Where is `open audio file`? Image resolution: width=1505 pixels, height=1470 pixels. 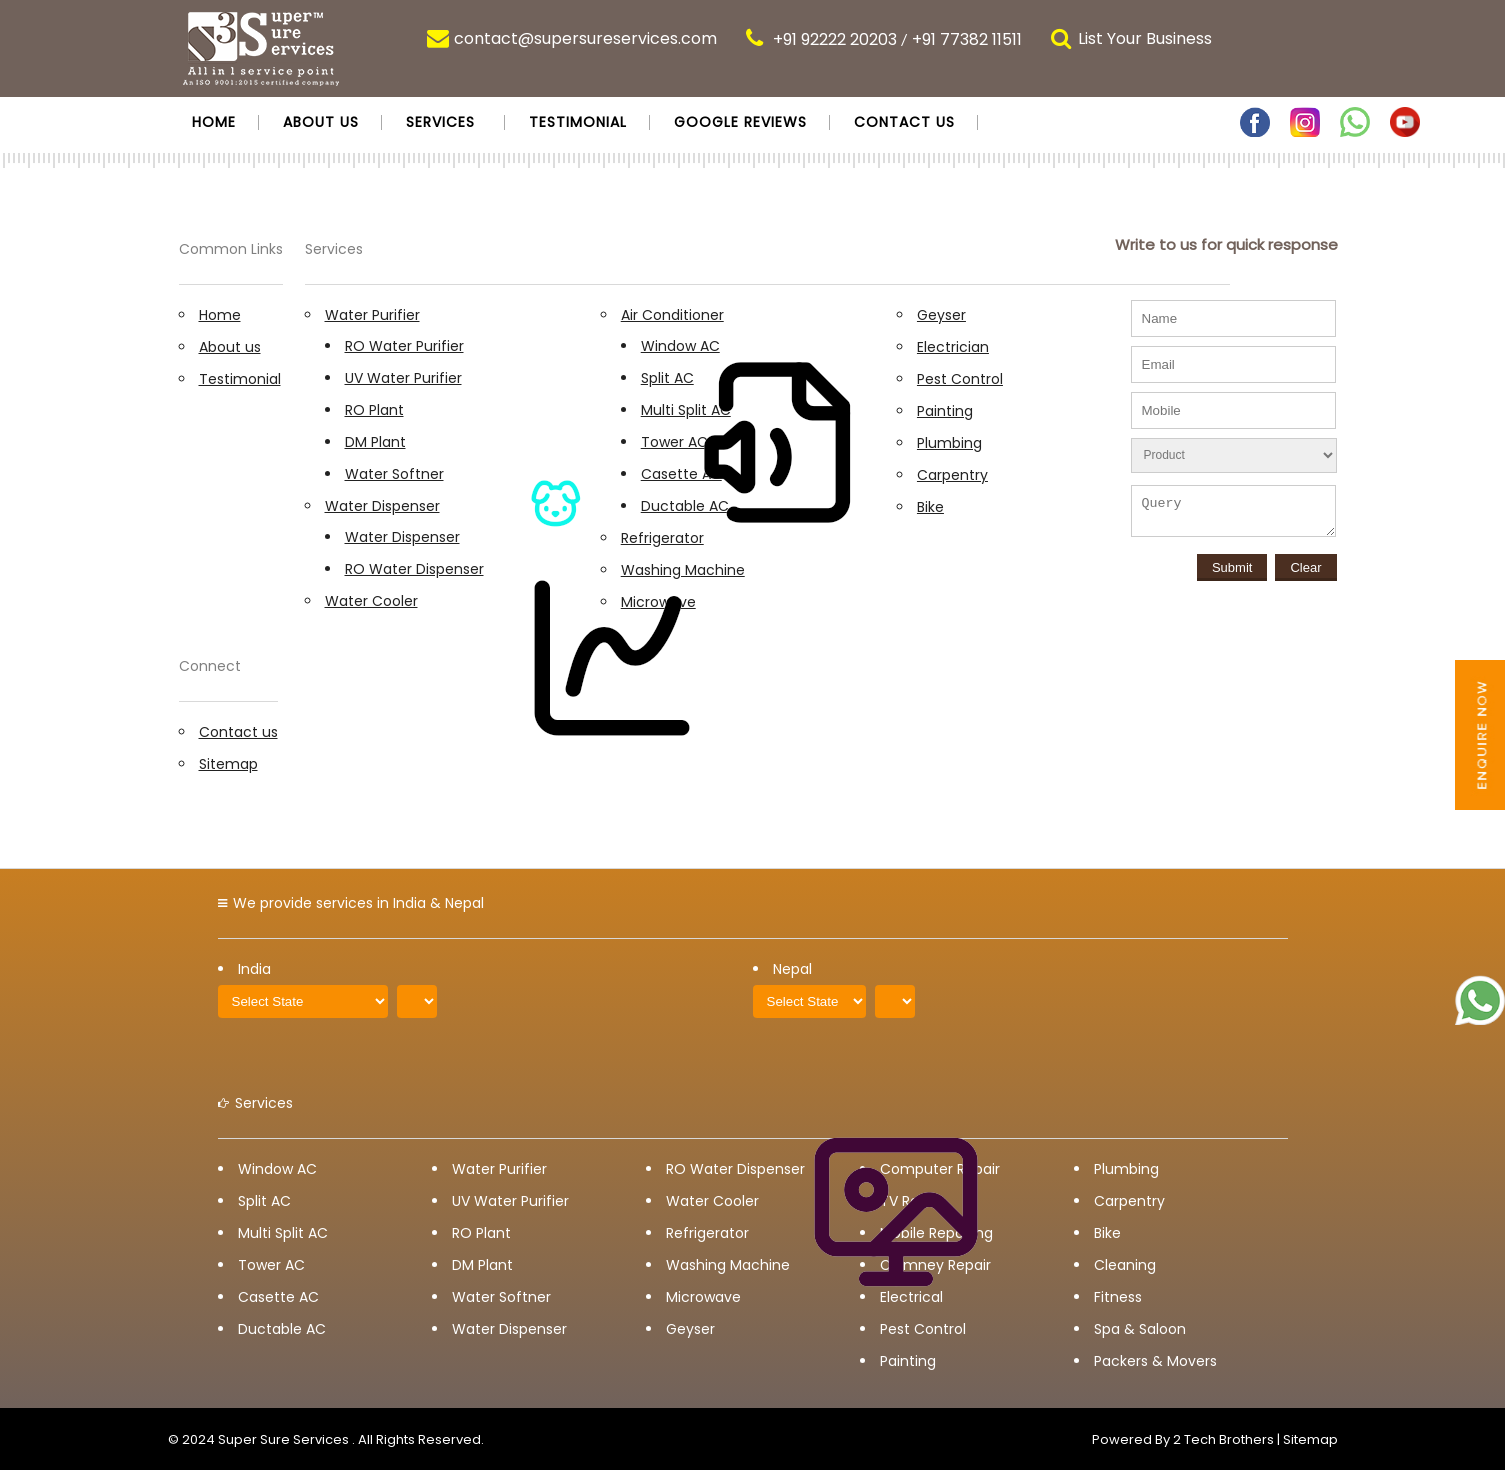
open audio file is located at coordinates (784, 442).